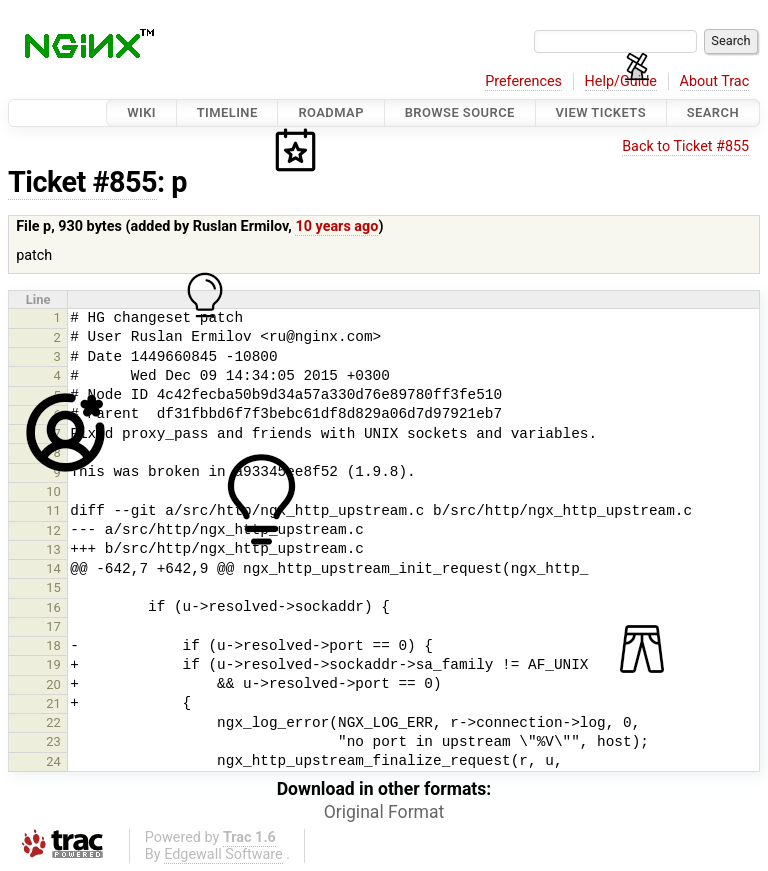 The image size is (768, 871). Describe the element at coordinates (642, 649) in the screenshot. I see `browse pants or bottoms category` at that location.